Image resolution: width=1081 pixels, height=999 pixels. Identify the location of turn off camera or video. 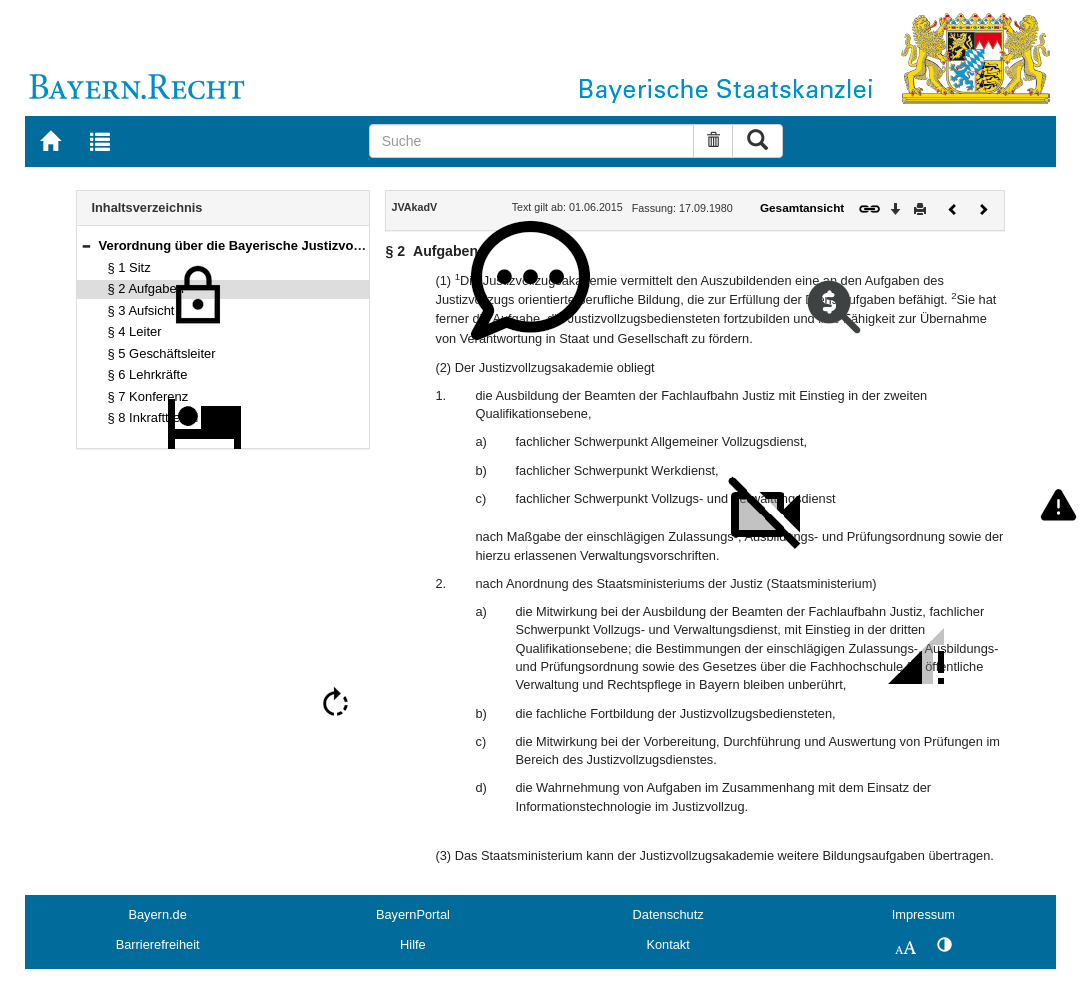
(765, 514).